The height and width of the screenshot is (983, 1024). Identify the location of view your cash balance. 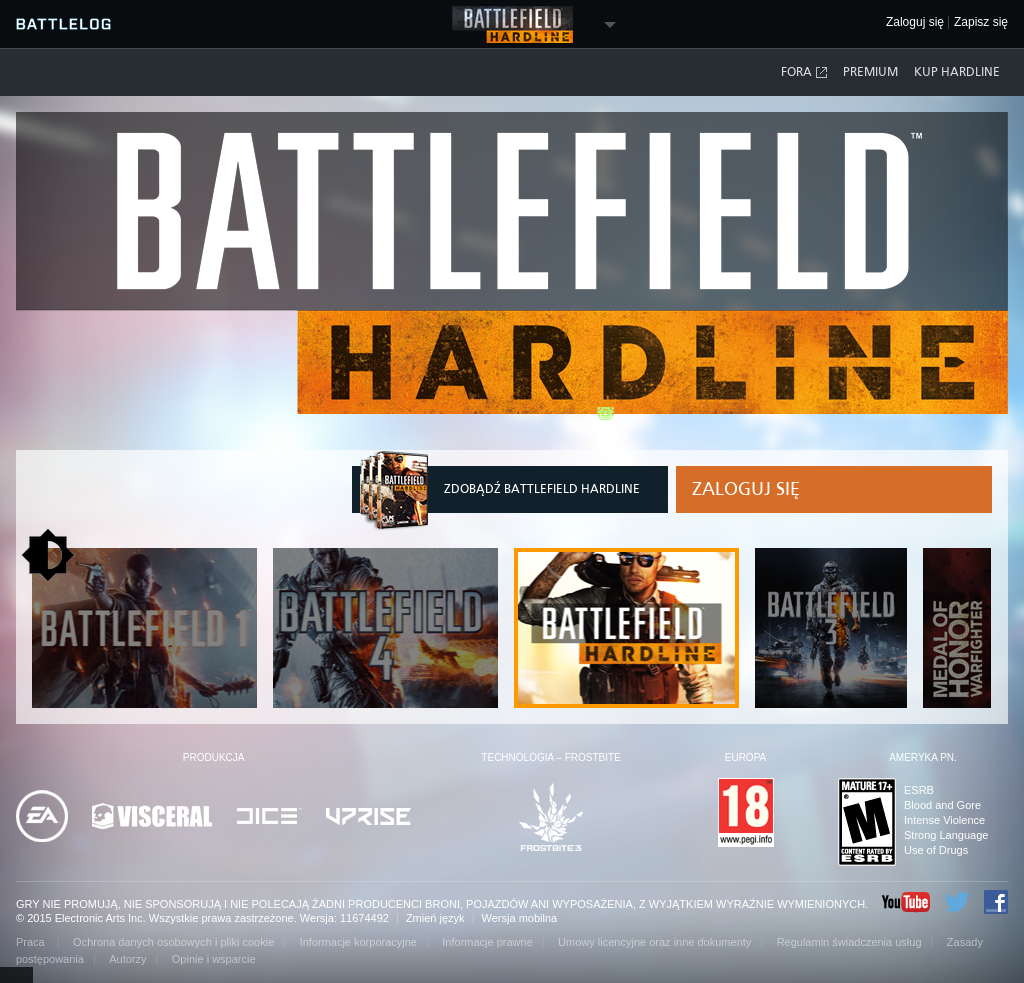
(605, 413).